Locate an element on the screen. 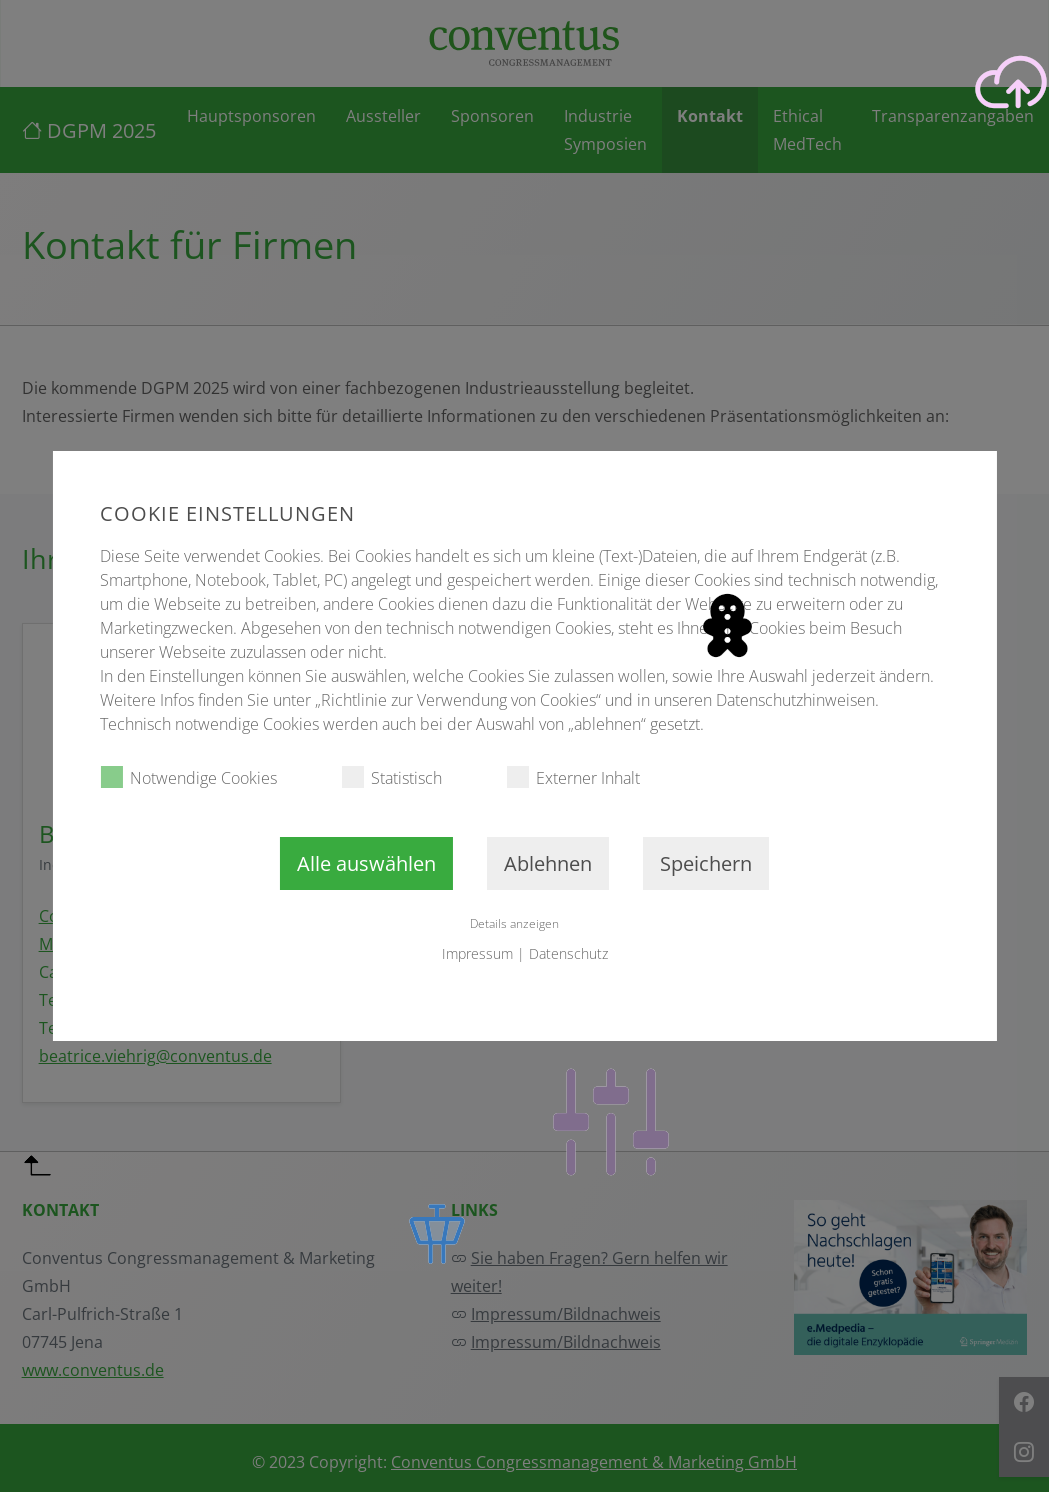 The width and height of the screenshot is (1049, 1492). access air traffic control features is located at coordinates (437, 1234).